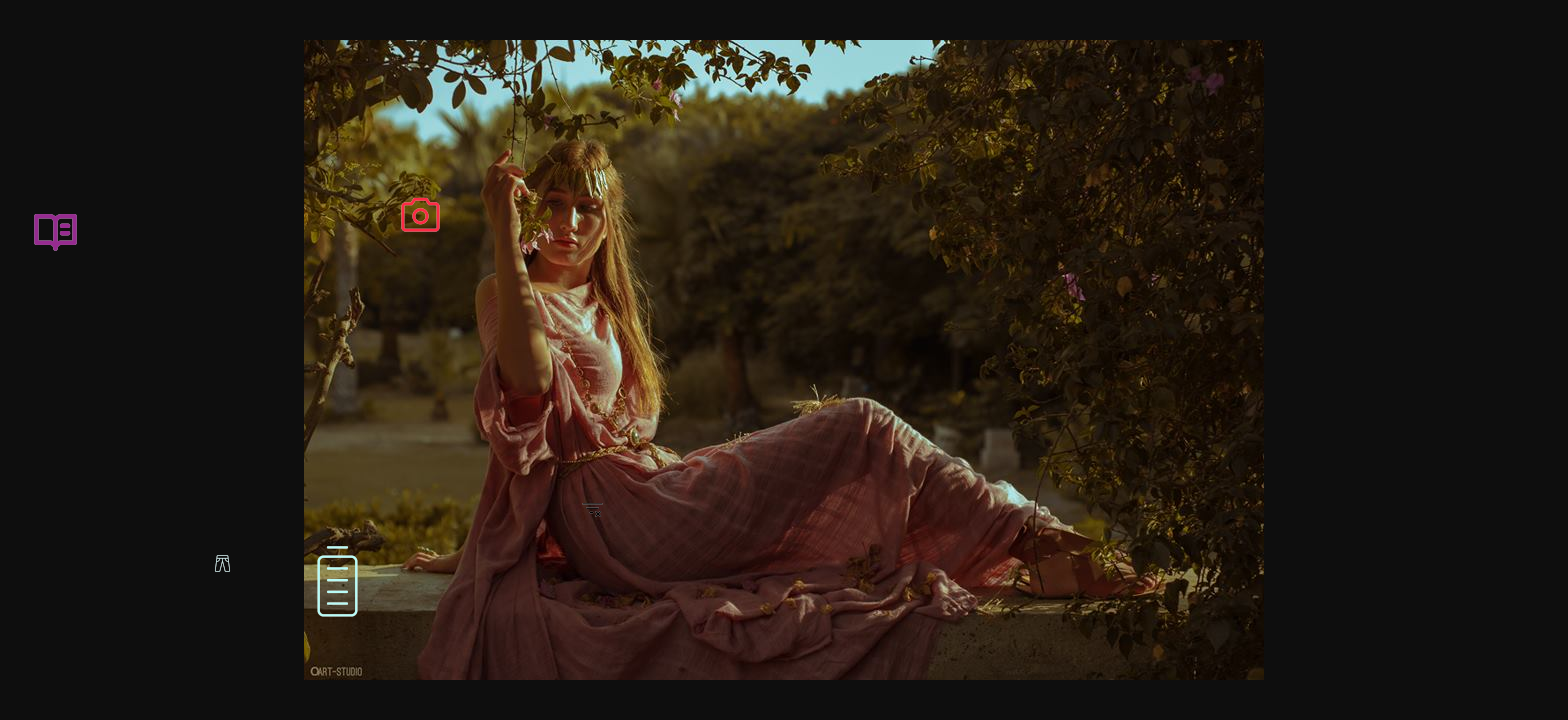  Describe the element at coordinates (420, 215) in the screenshot. I see `take a photo` at that location.